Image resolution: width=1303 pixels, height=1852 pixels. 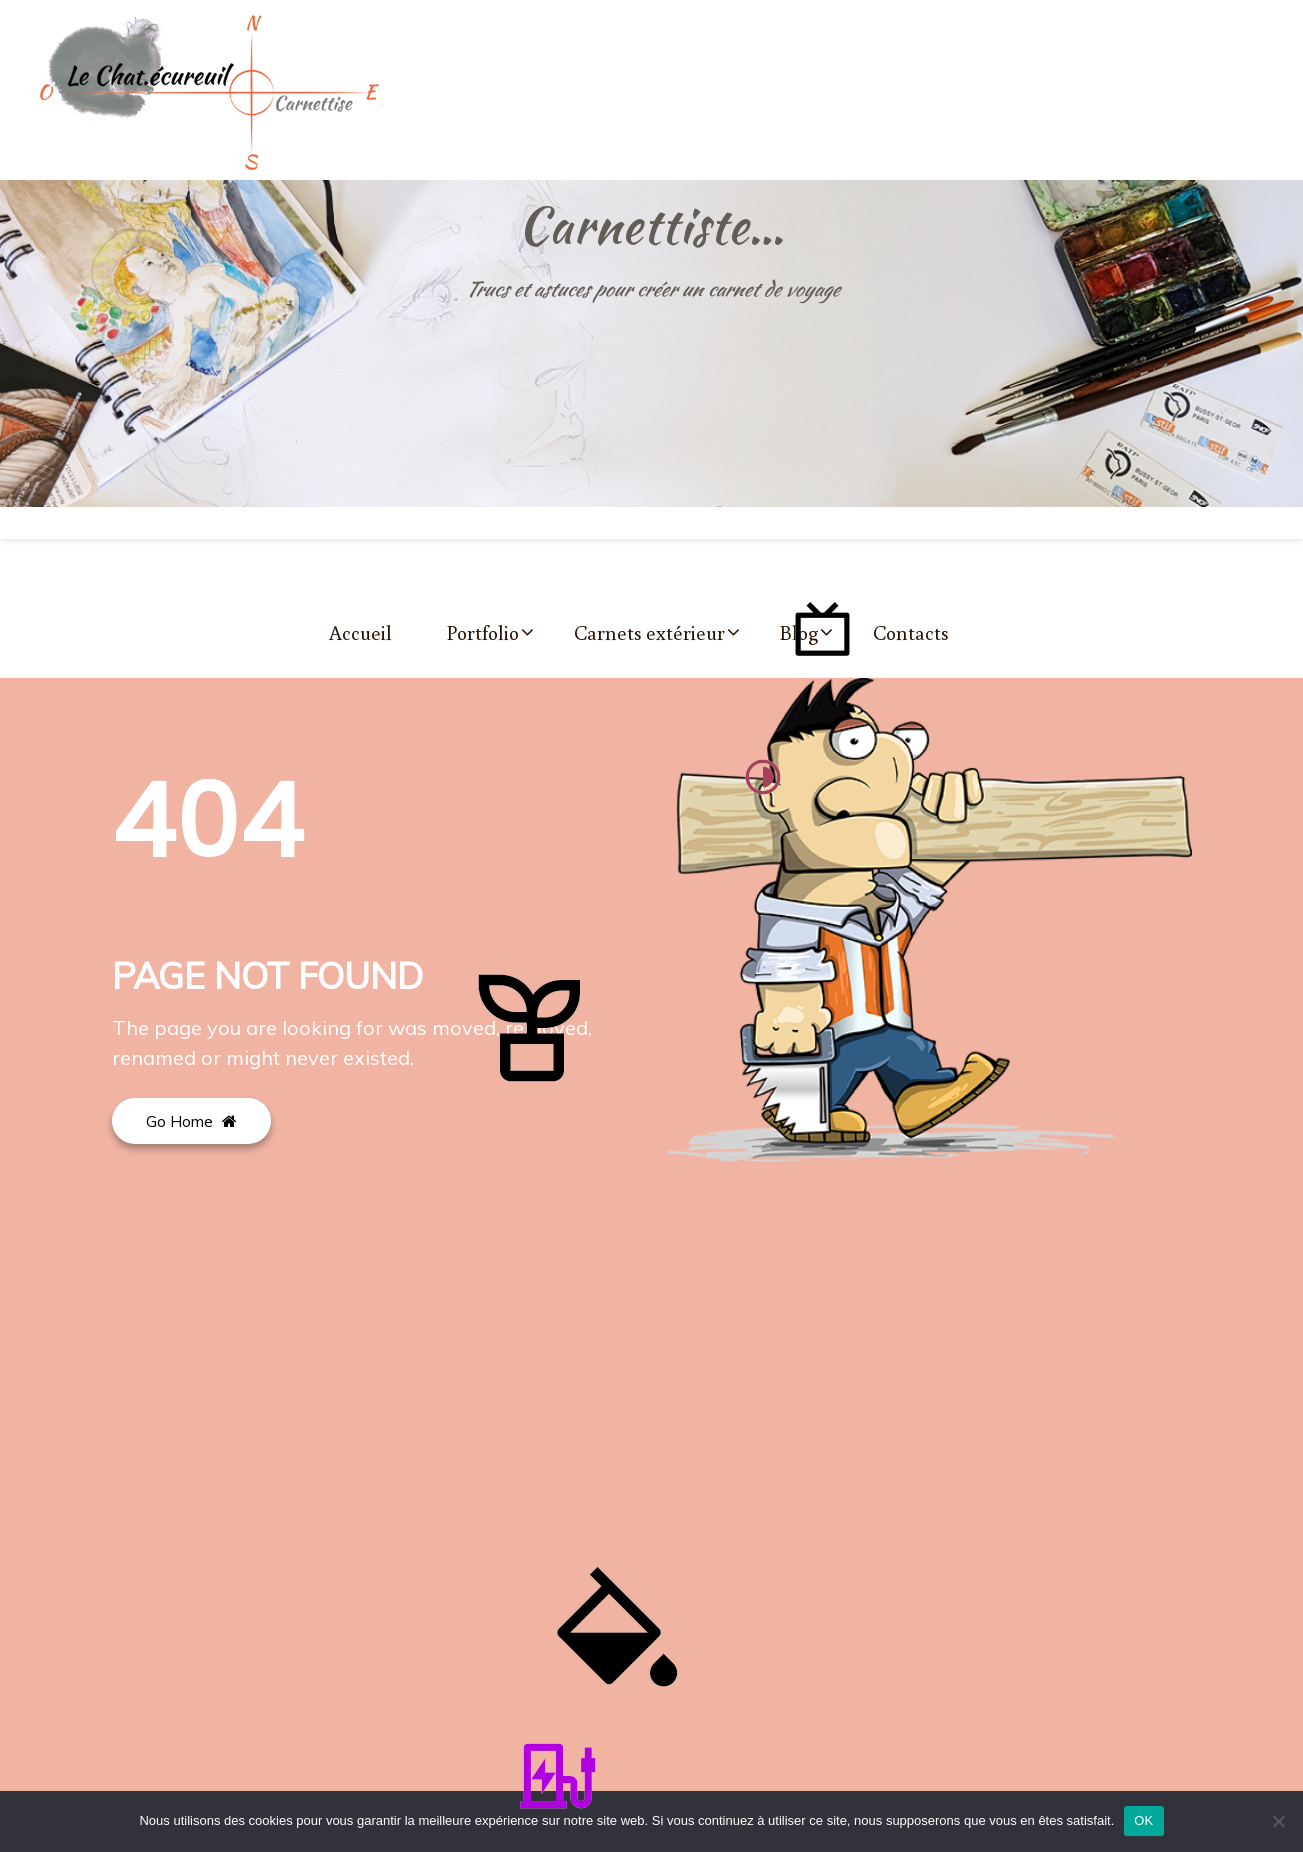 What do you see at coordinates (614, 1626) in the screenshot?
I see `access color fill or paint tools` at bounding box center [614, 1626].